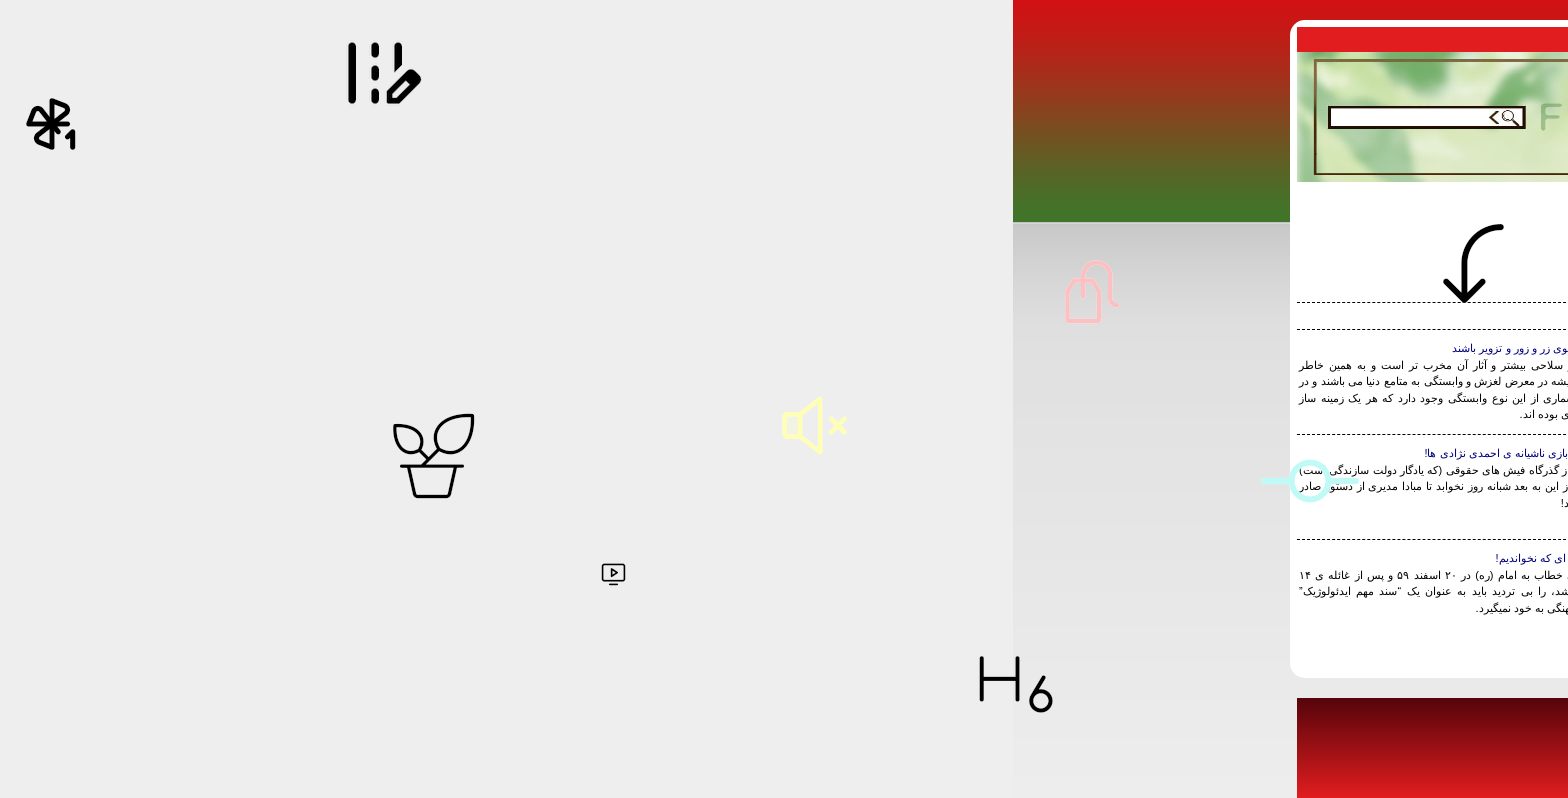 The height and width of the screenshot is (798, 1568). Describe the element at coordinates (379, 73) in the screenshot. I see `edit road or route details` at that location.